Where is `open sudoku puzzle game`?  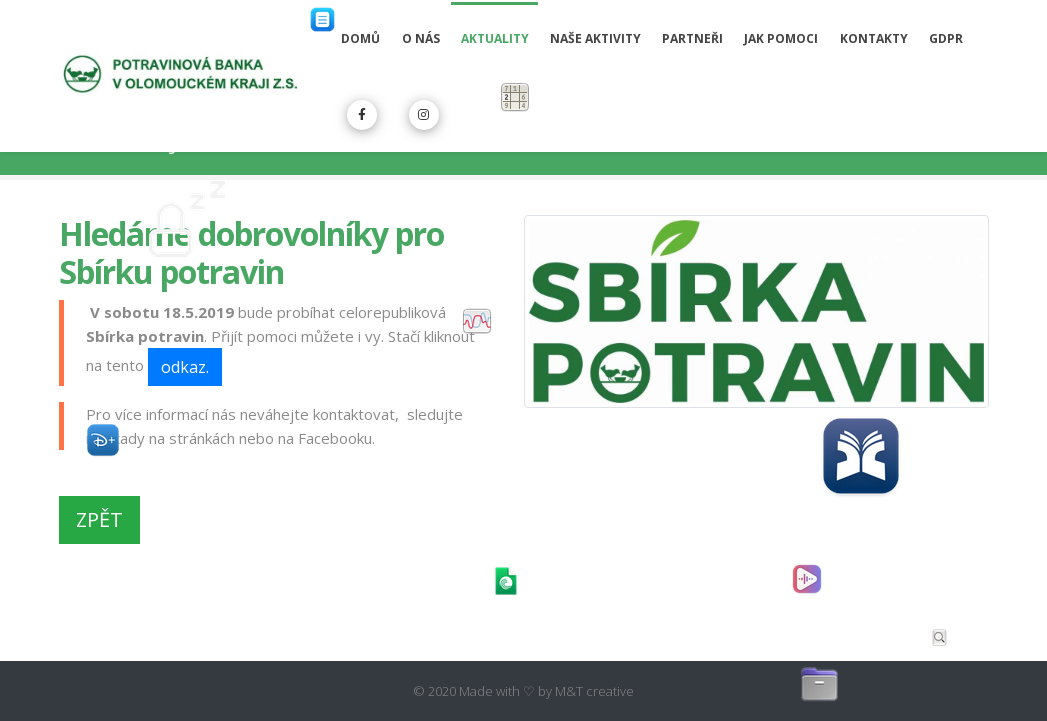
open sudoku puzzle game is located at coordinates (515, 97).